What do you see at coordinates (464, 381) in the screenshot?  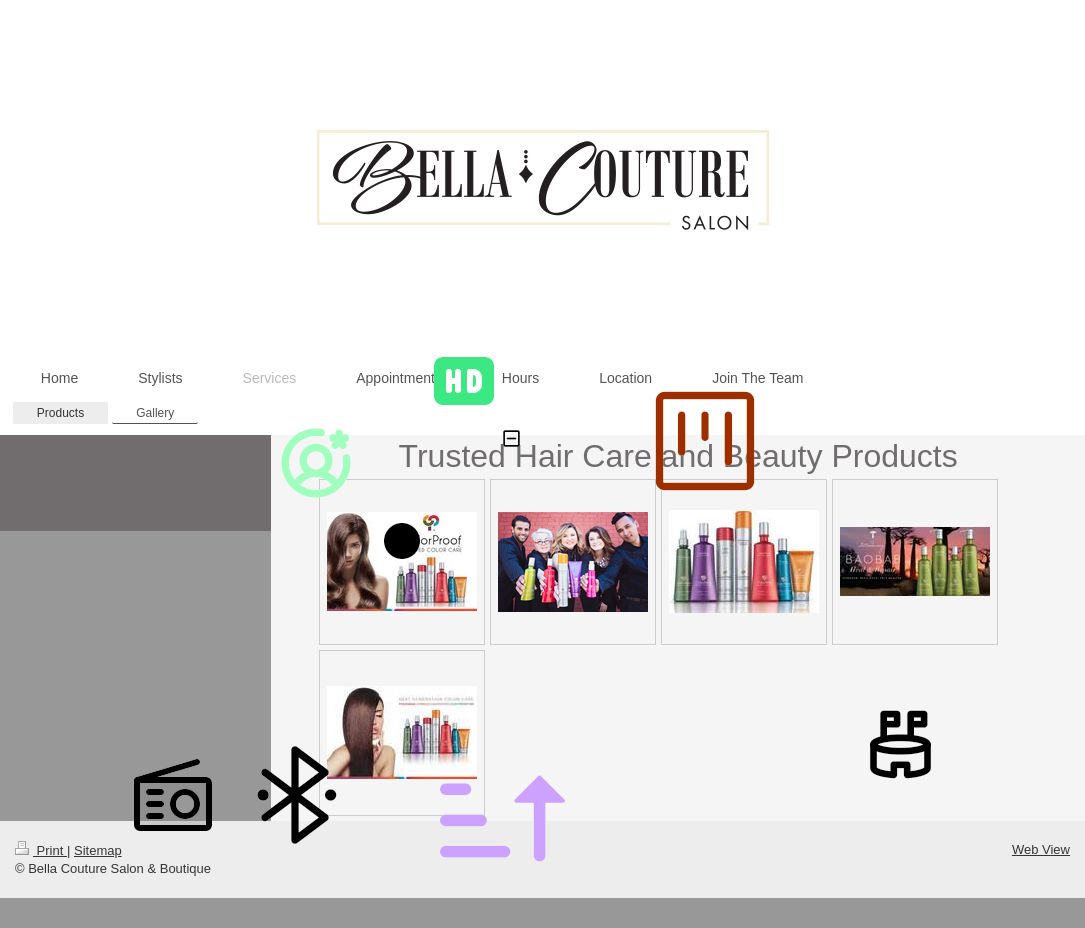 I see `indicates high definition video quality` at bounding box center [464, 381].